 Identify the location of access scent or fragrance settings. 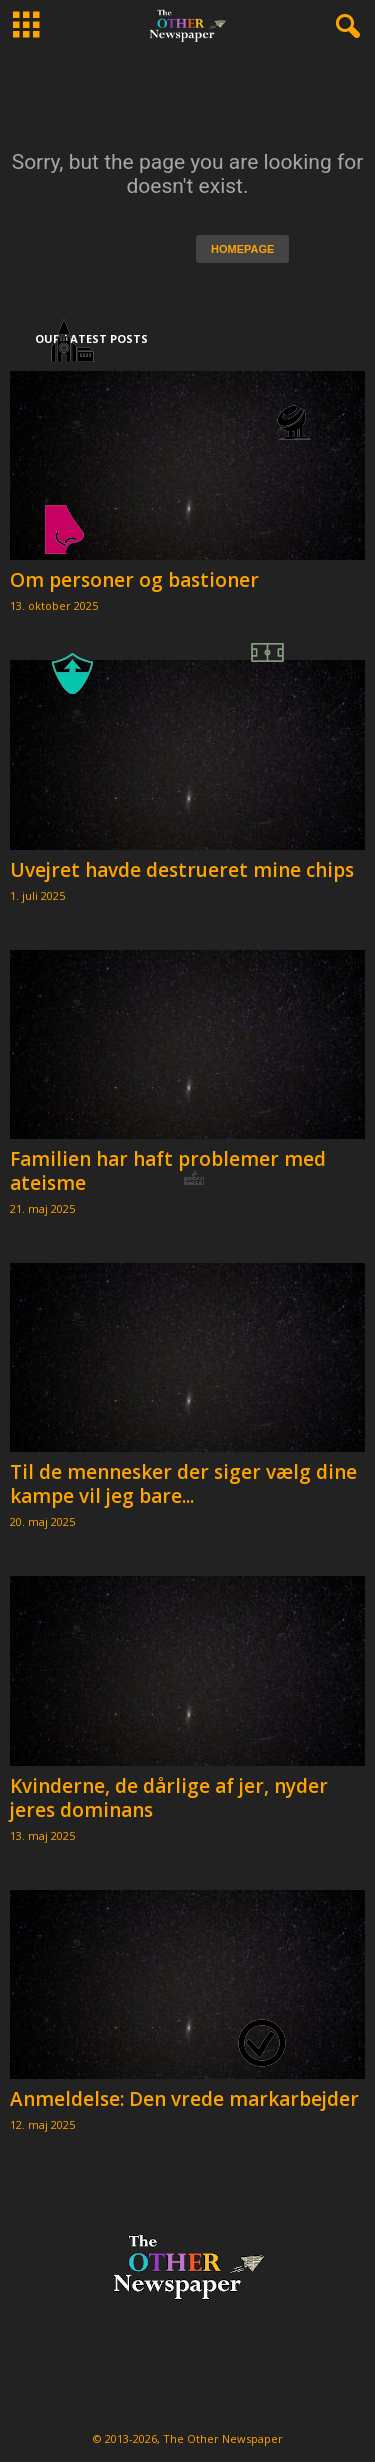
(69, 529).